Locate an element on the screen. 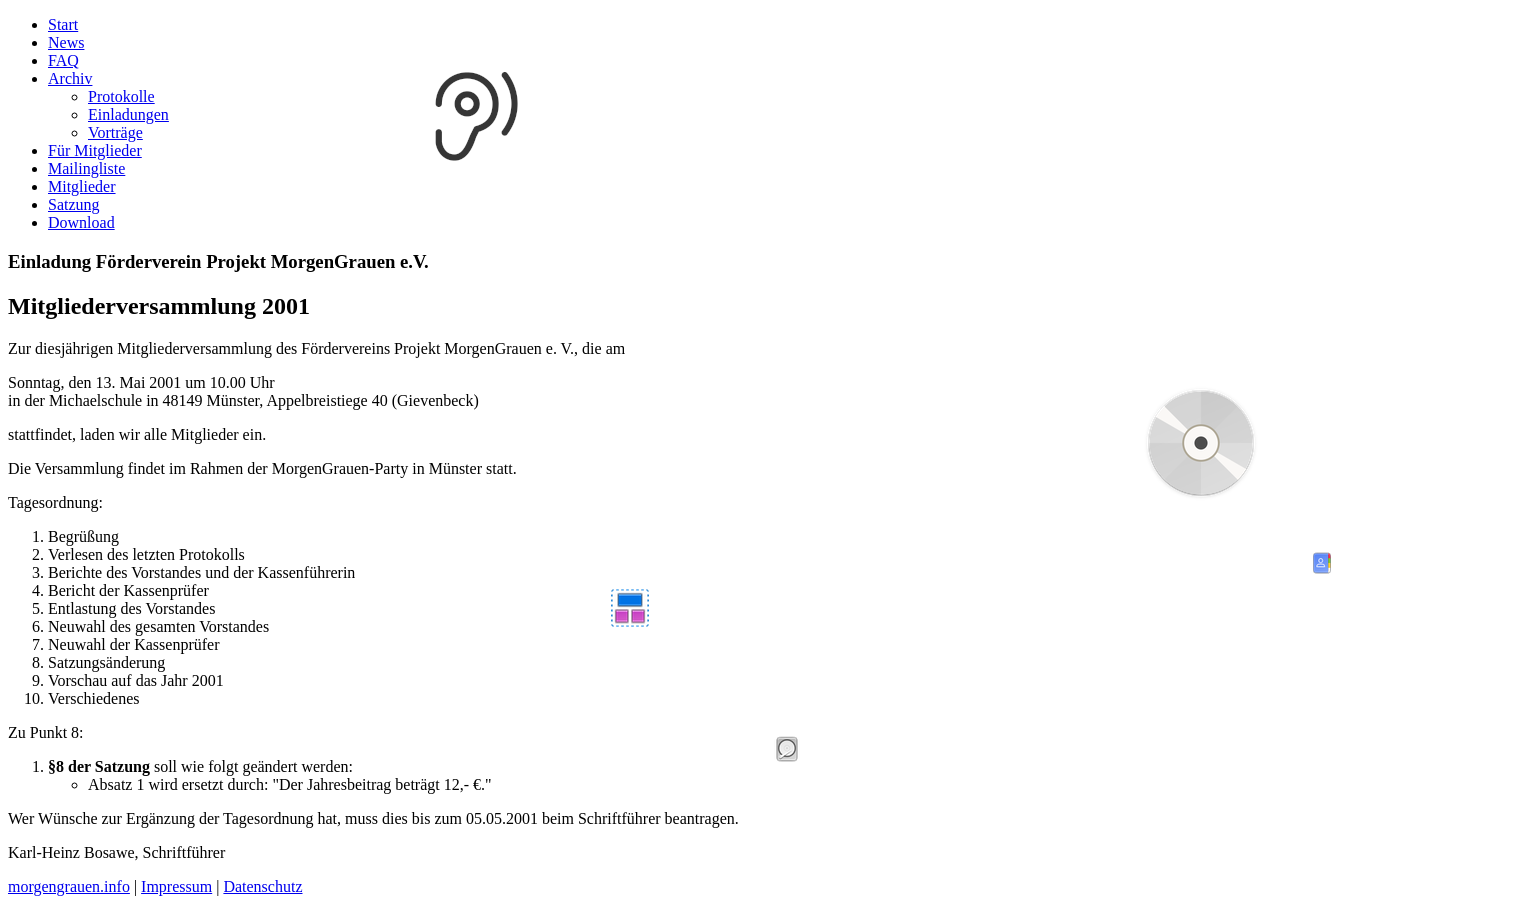  open your contacts or address book is located at coordinates (1322, 563).